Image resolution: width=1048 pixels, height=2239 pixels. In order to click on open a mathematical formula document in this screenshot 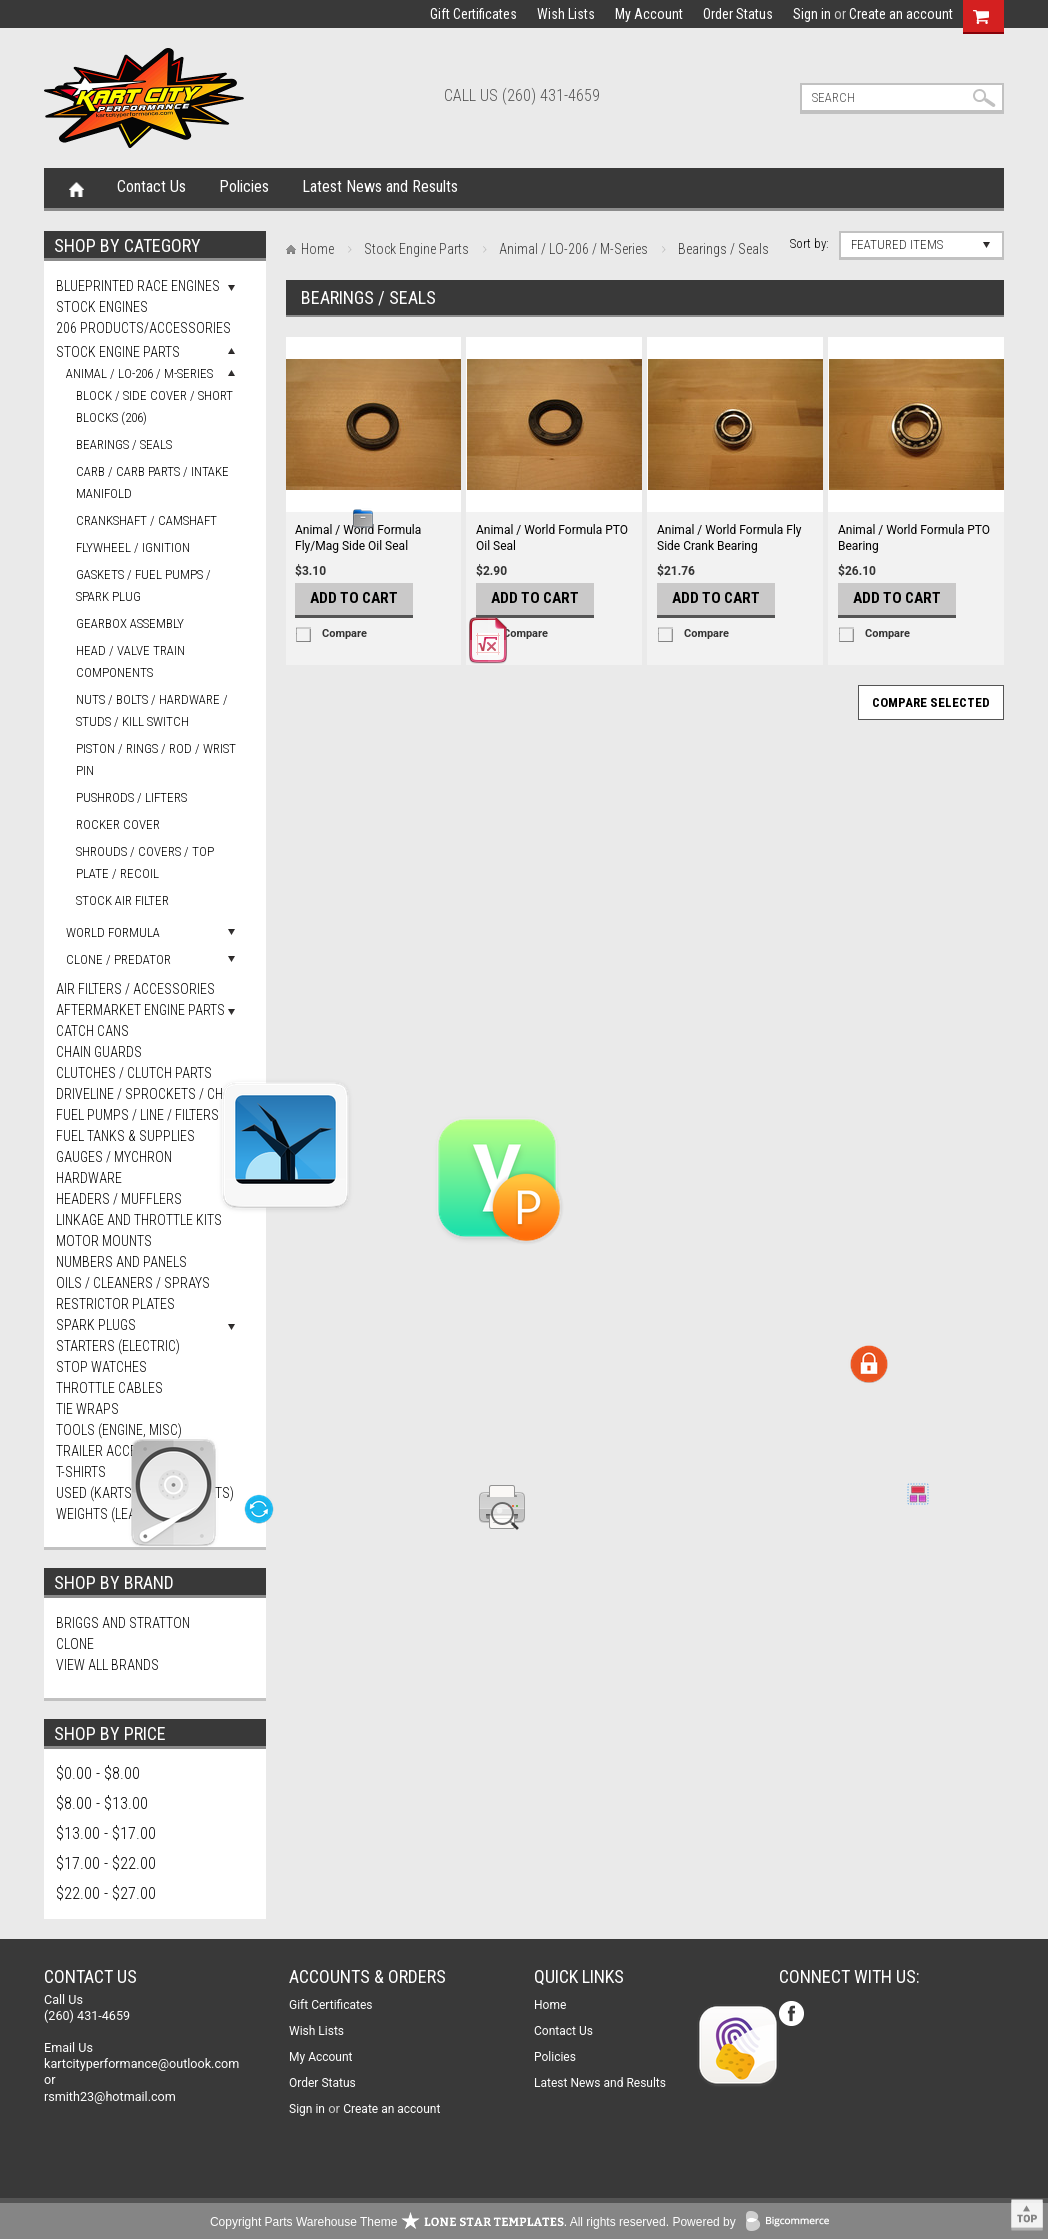, I will do `click(488, 640)`.